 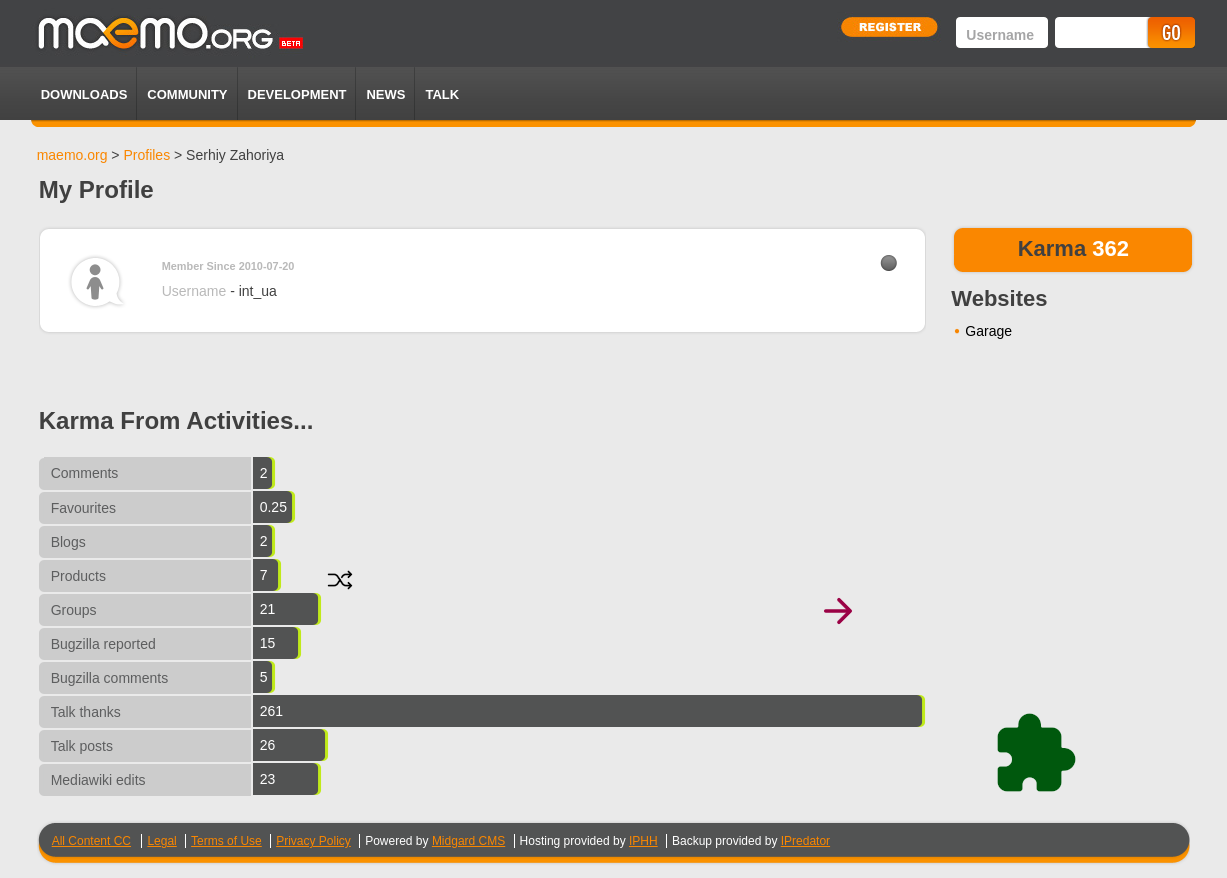 I want to click on navigate to the next item or screen, so click(x=838, y=611).